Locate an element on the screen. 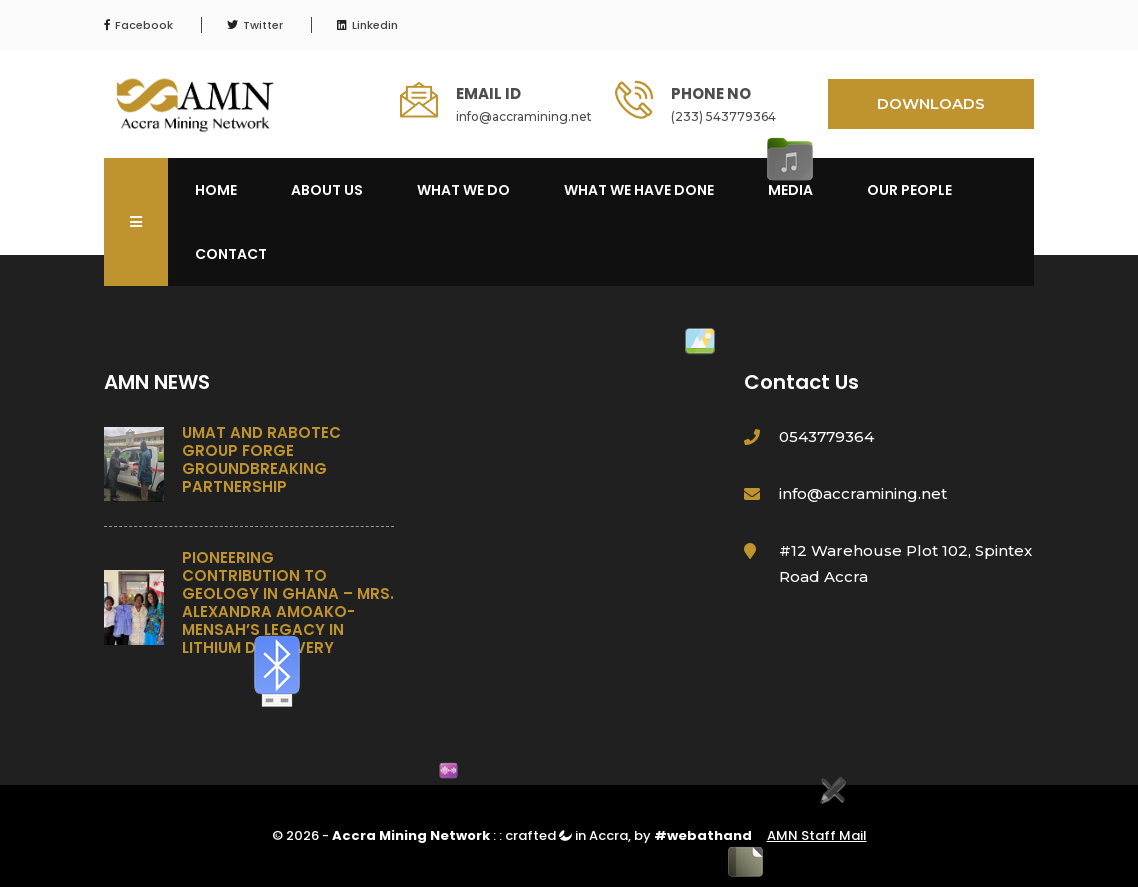  open your music folder is located at coordinates (790, 159).